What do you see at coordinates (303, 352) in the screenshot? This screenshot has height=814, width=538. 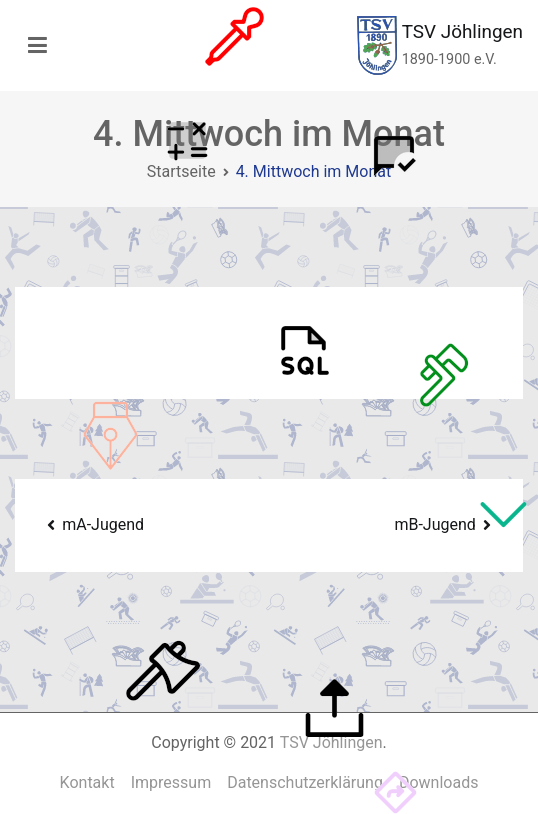 I see `open or view an SQL database file` at bounding box center [303, 352].